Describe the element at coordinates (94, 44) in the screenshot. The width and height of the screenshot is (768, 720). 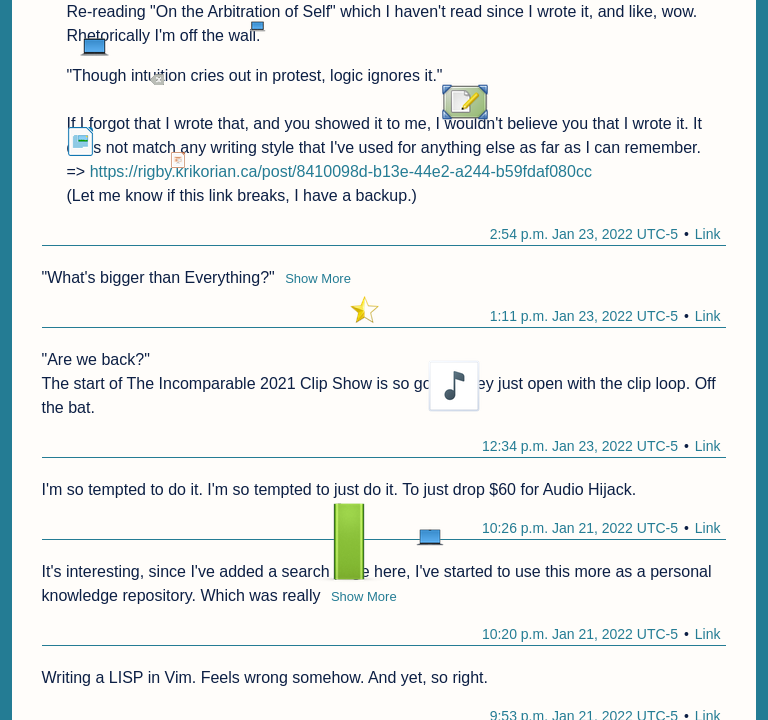
I see `represents this macbook device in system settings` at that location.